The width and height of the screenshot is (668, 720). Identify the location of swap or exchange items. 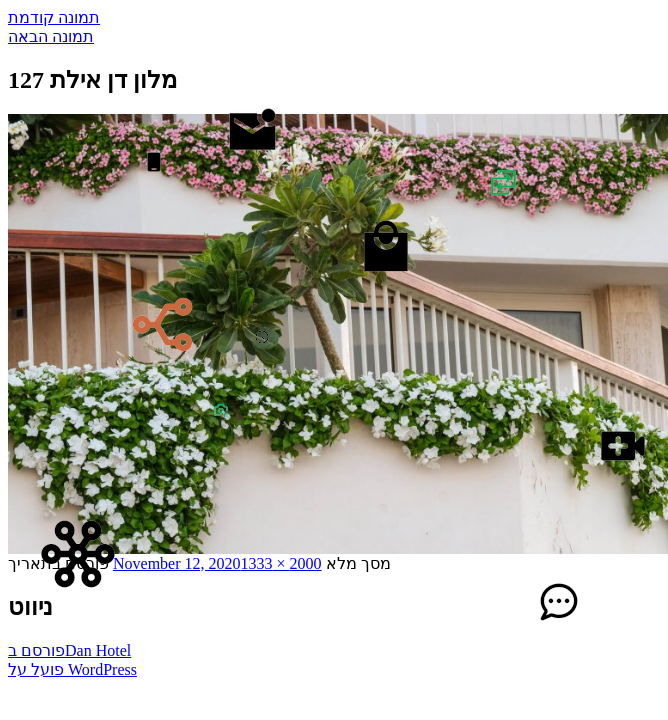
(503, 182).